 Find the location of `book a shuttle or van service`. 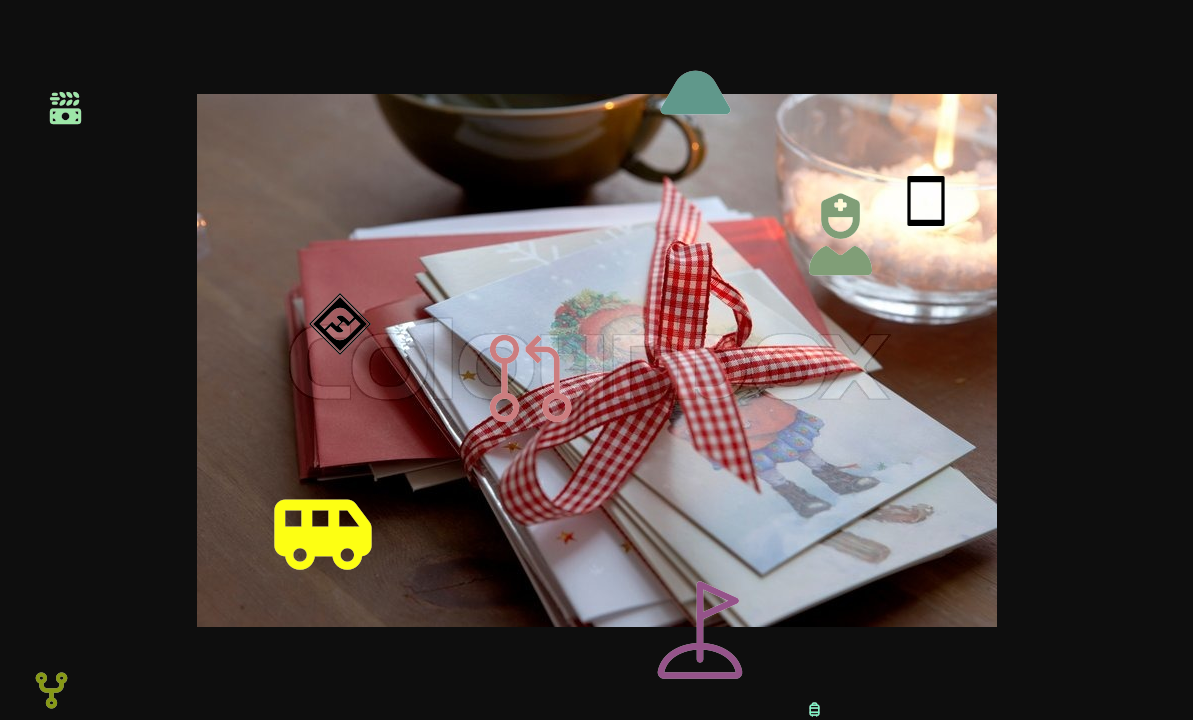

book a shuttle or van service is located at coordinates (323, 532).